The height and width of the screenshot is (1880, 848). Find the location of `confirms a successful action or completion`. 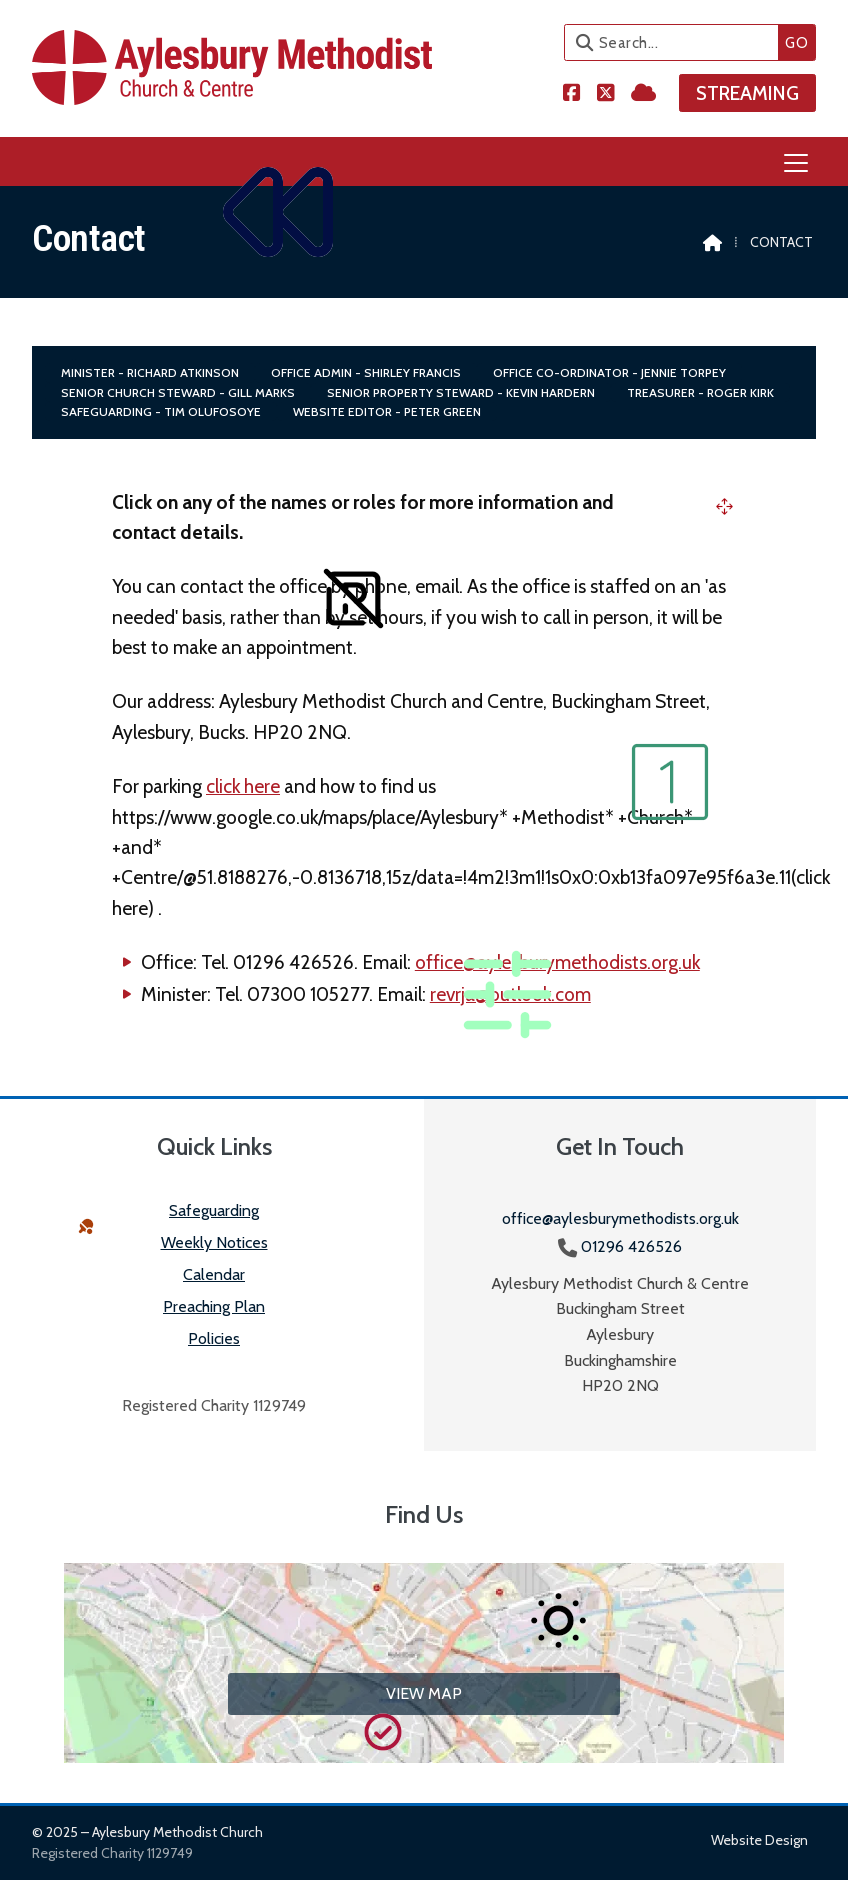

confirms a successful action or completion is located at coordinates (383, 1732).